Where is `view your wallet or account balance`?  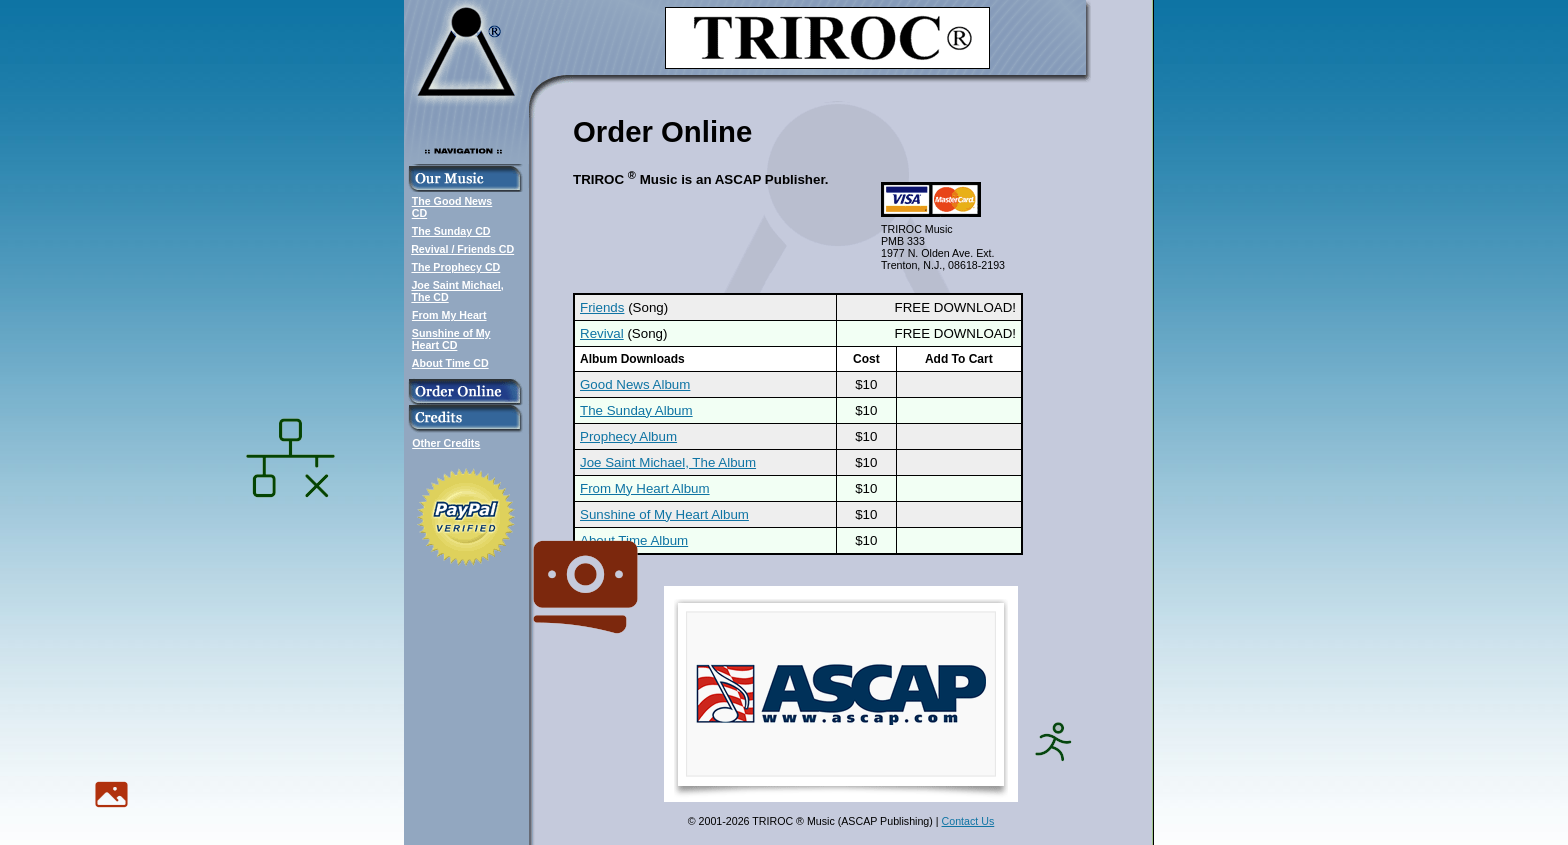
view your wallet or account balance is located at coordinates (585, 585).